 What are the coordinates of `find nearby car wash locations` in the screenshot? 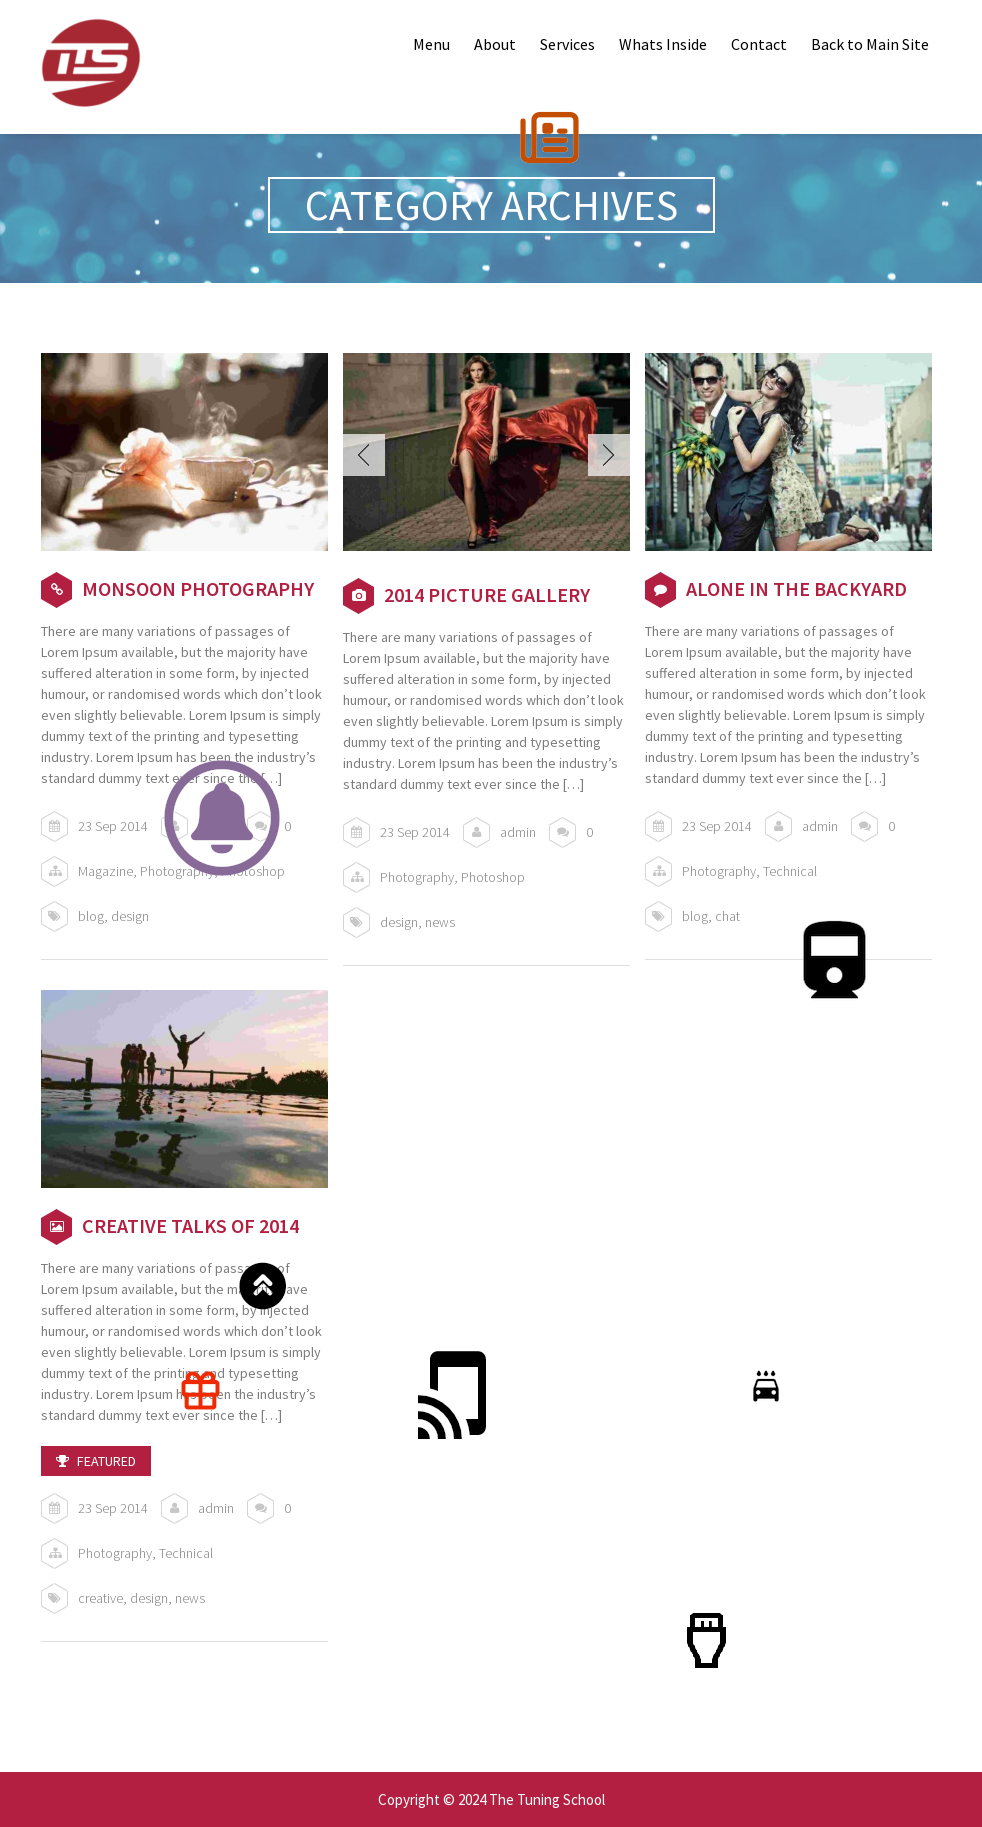 It's located at (766, 1386).